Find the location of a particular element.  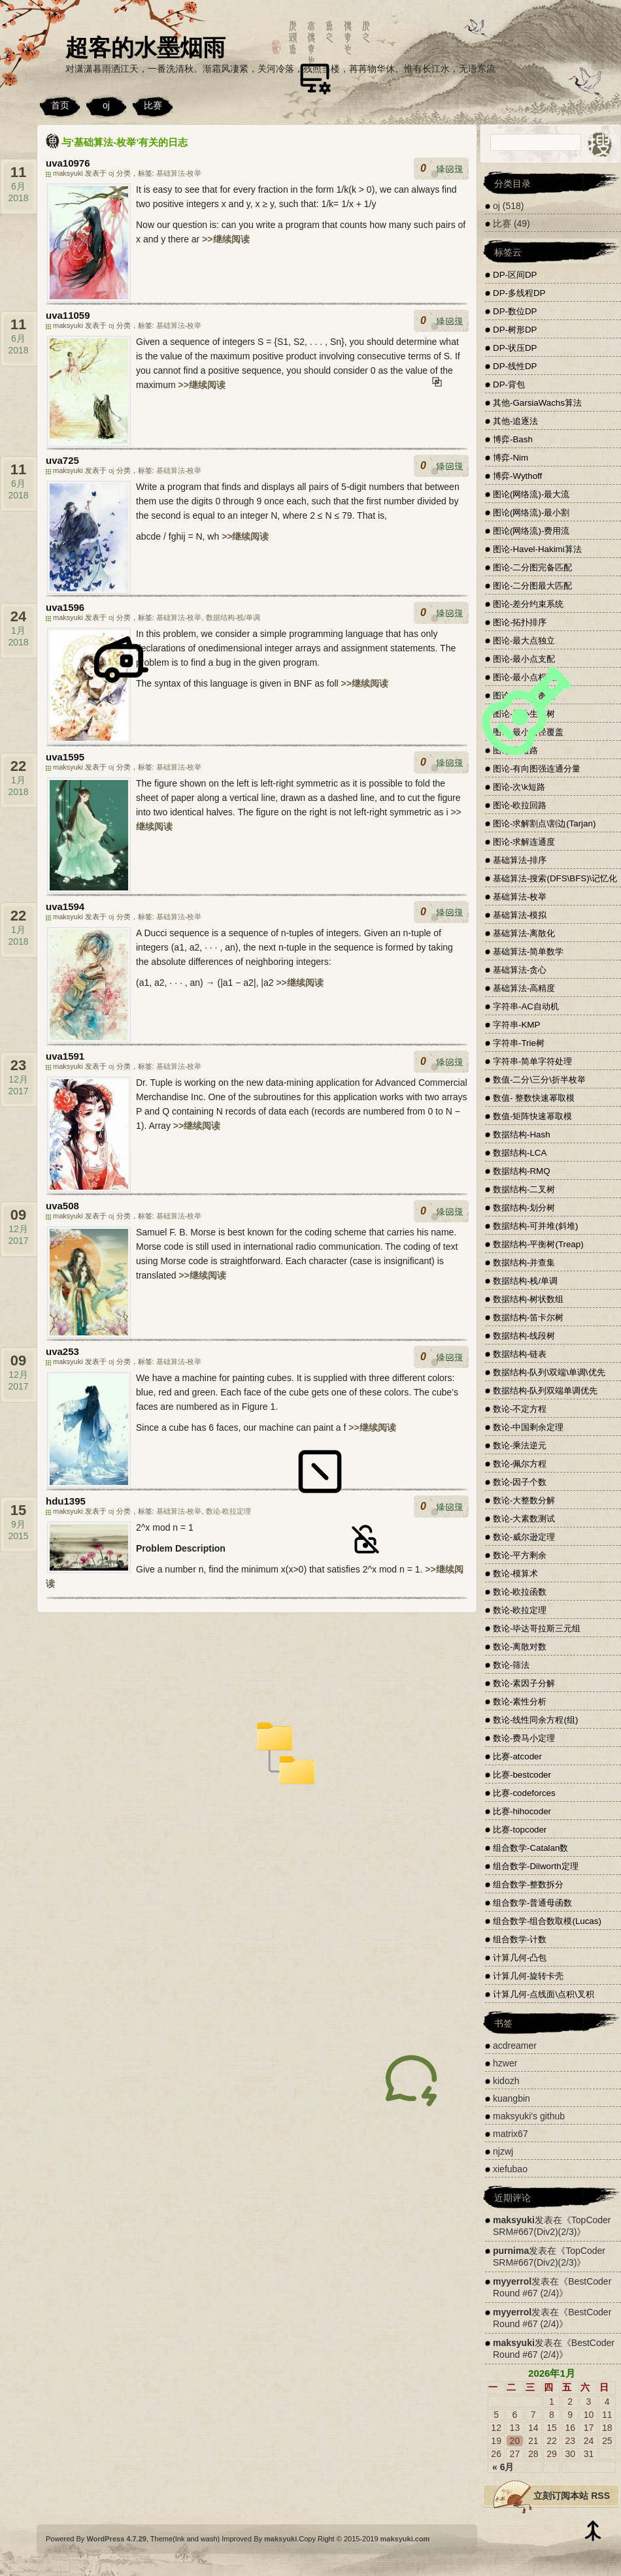

access desktop display settings is located at coordinates (314, 78).